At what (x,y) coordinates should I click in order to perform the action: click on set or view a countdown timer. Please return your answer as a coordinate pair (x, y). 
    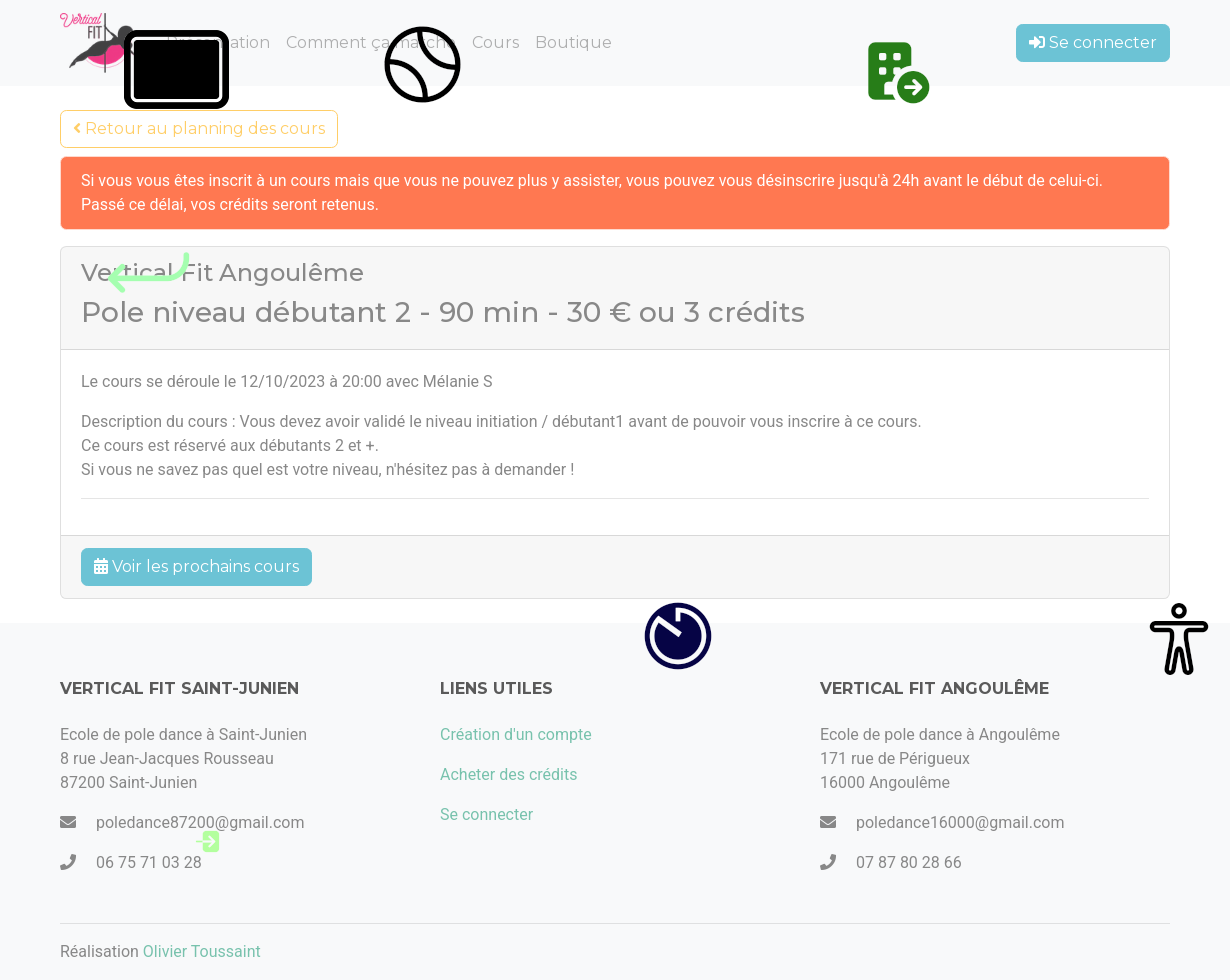
    Looking at the image, I should click on (678, 636).